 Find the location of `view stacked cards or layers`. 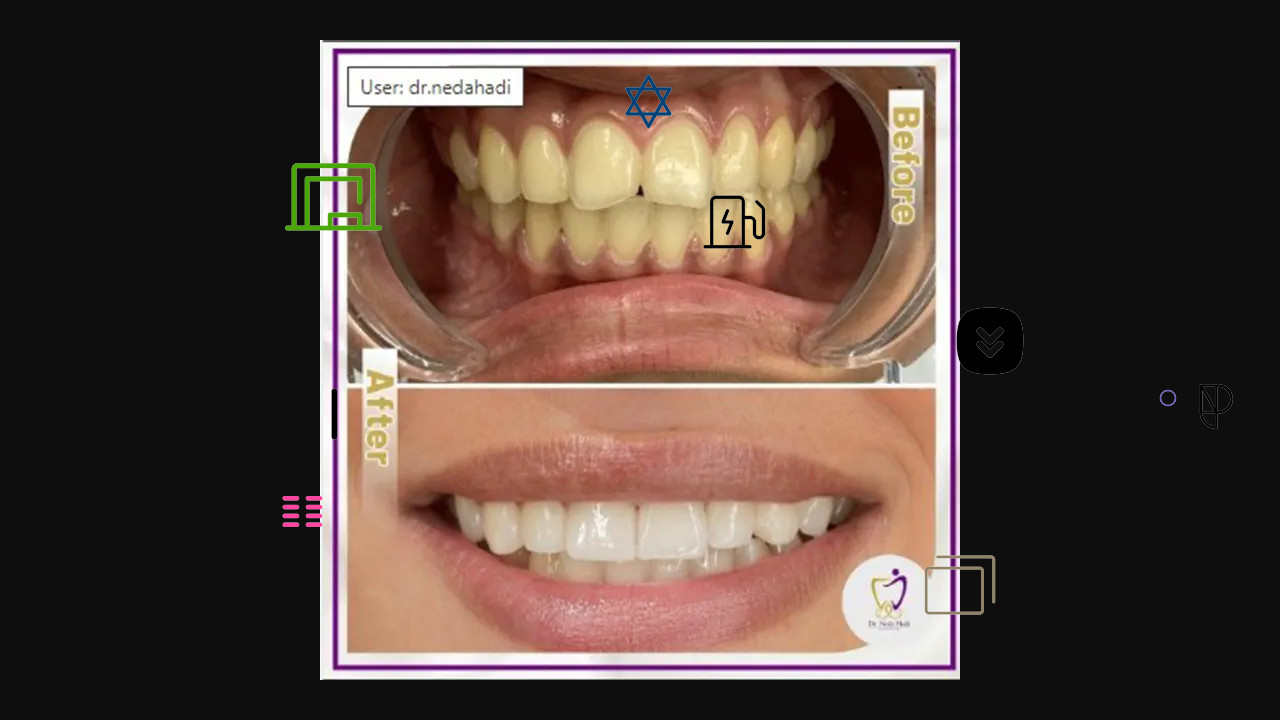

view stacked cards or layers is located at coordinates (960, 585).